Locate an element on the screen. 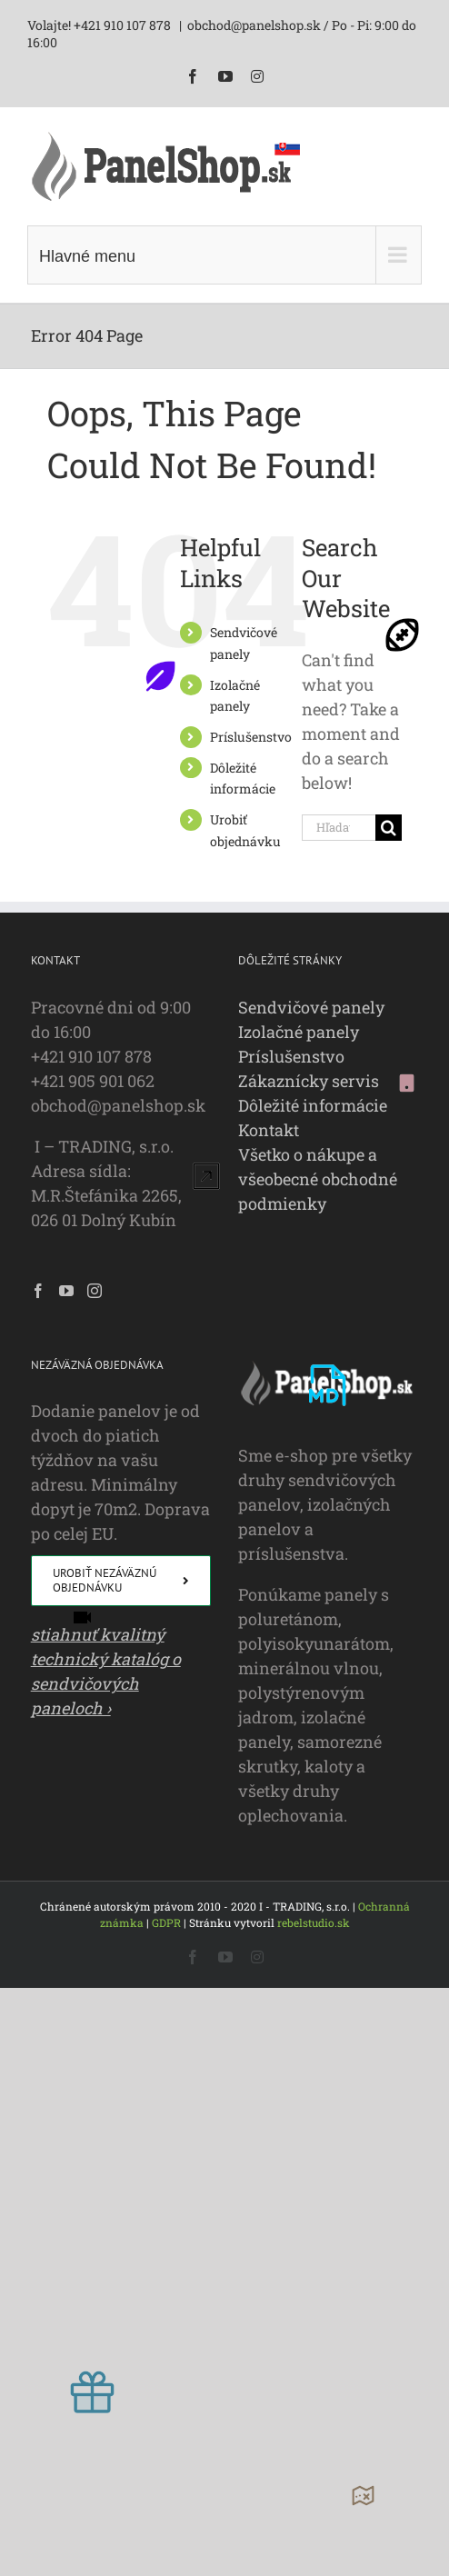 This screenshot has height=2576, width=449. view route directions on map is located at coordinates (363, 2495).